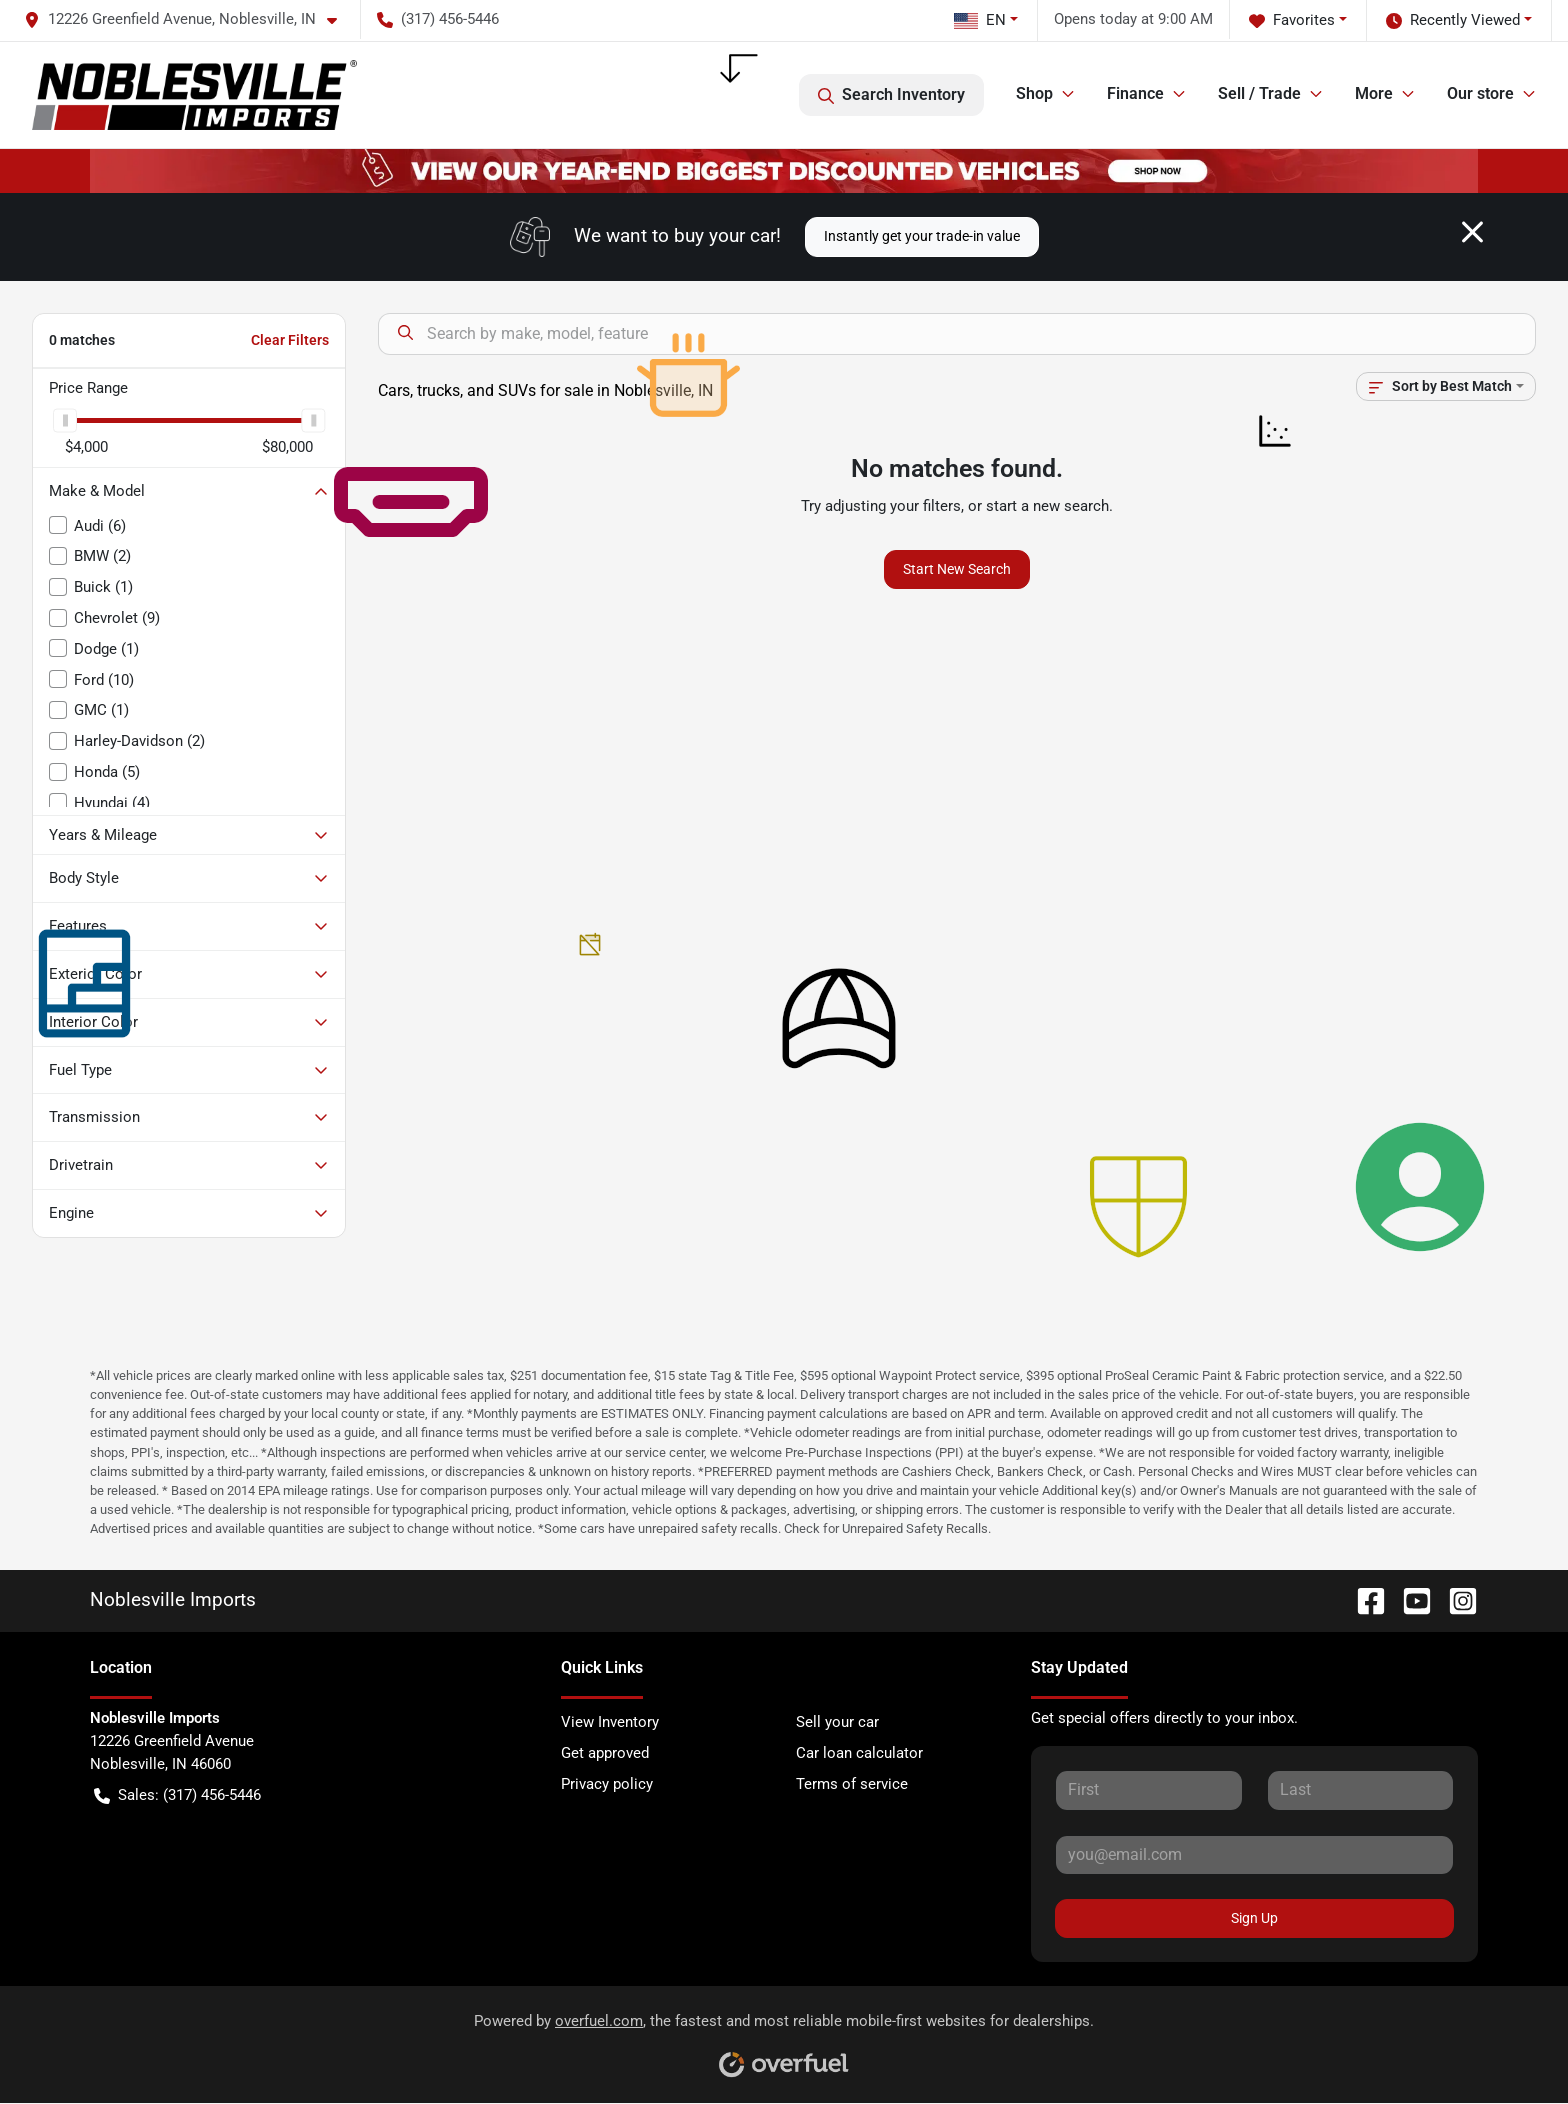 The image size is (1568, 2104). Describe the element at coordinates (1275, 431) in the screenshot. I see `view scatter plot data` at that location.